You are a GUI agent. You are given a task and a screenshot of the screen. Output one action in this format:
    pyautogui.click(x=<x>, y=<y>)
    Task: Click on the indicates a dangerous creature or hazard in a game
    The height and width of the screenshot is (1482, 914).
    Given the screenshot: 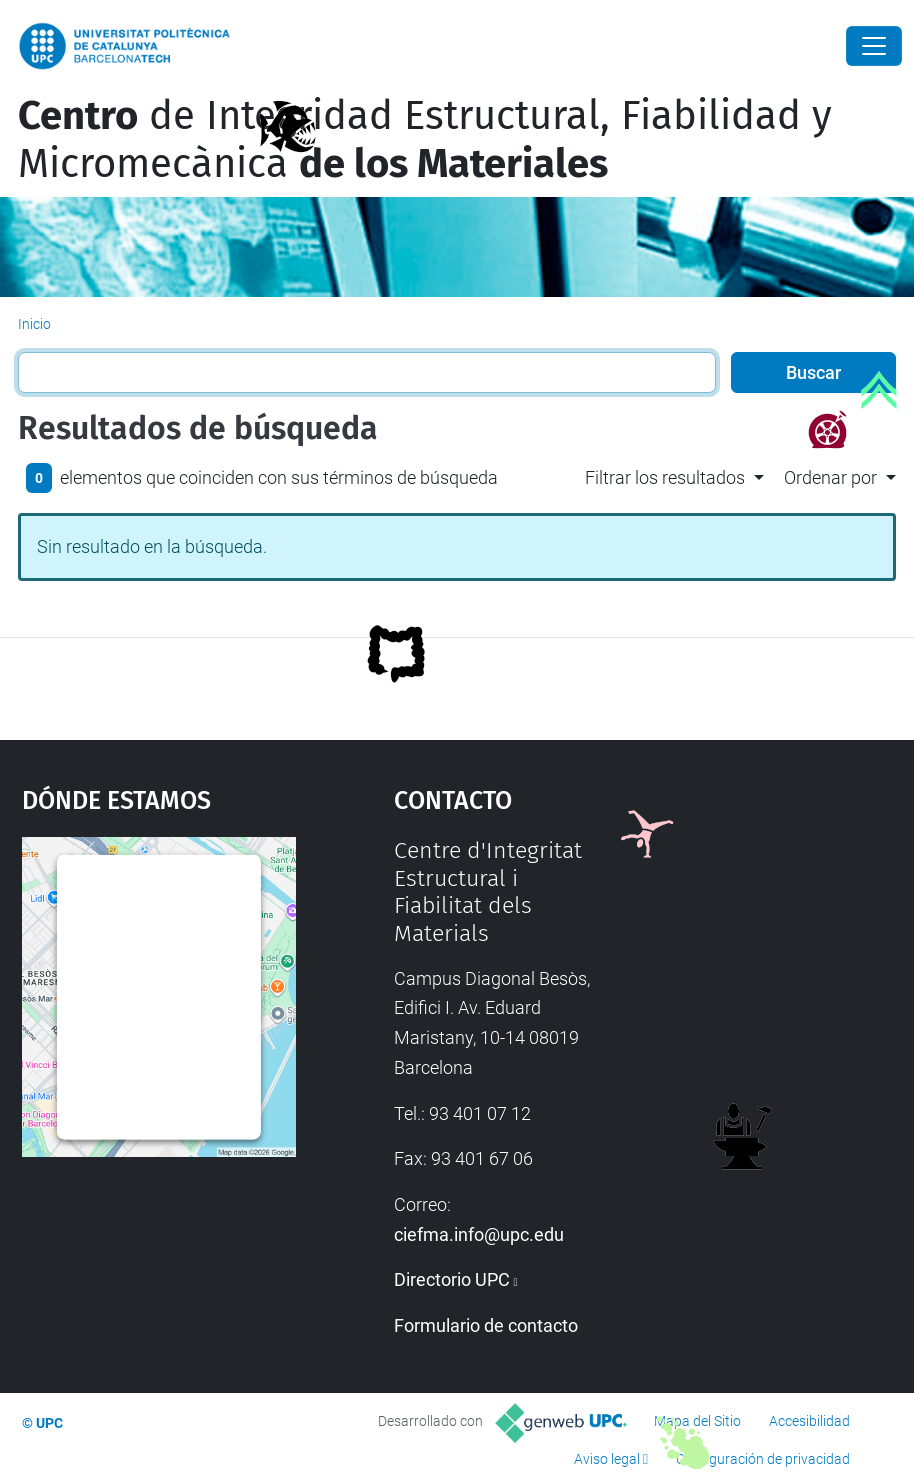 What is the action you would take?
    pyautogui.click(x=287, y=126)
    